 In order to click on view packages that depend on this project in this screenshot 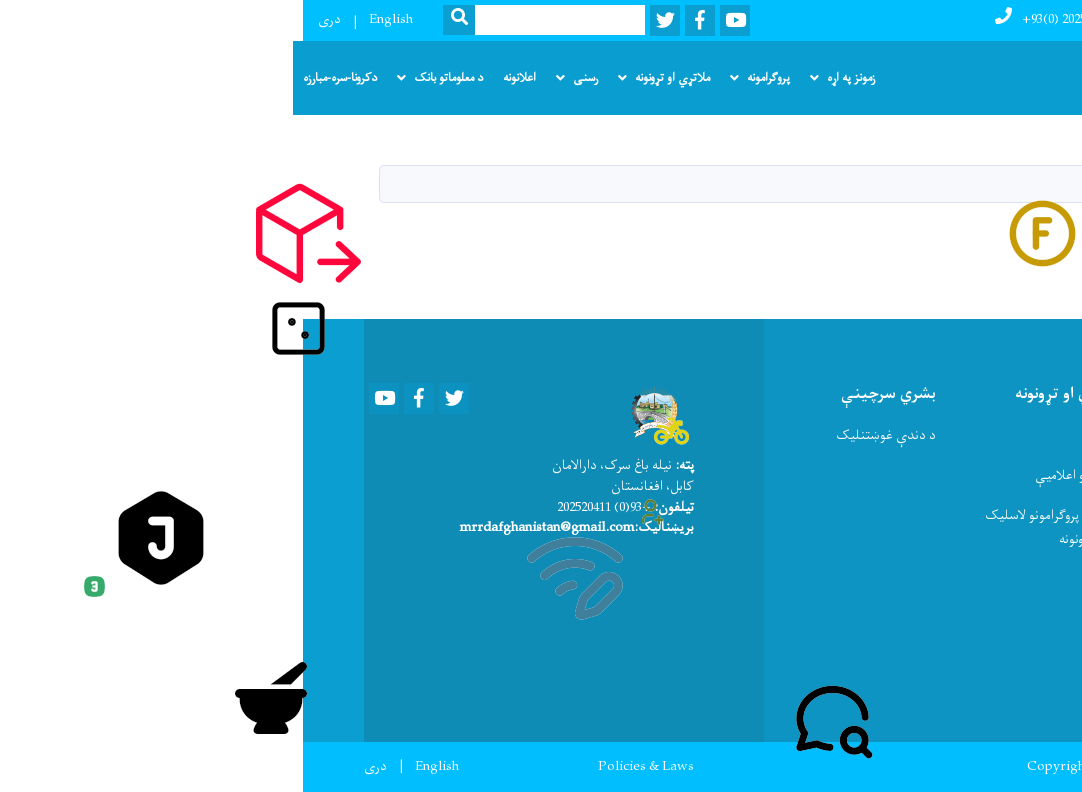, I will do `click(308, 234)`.